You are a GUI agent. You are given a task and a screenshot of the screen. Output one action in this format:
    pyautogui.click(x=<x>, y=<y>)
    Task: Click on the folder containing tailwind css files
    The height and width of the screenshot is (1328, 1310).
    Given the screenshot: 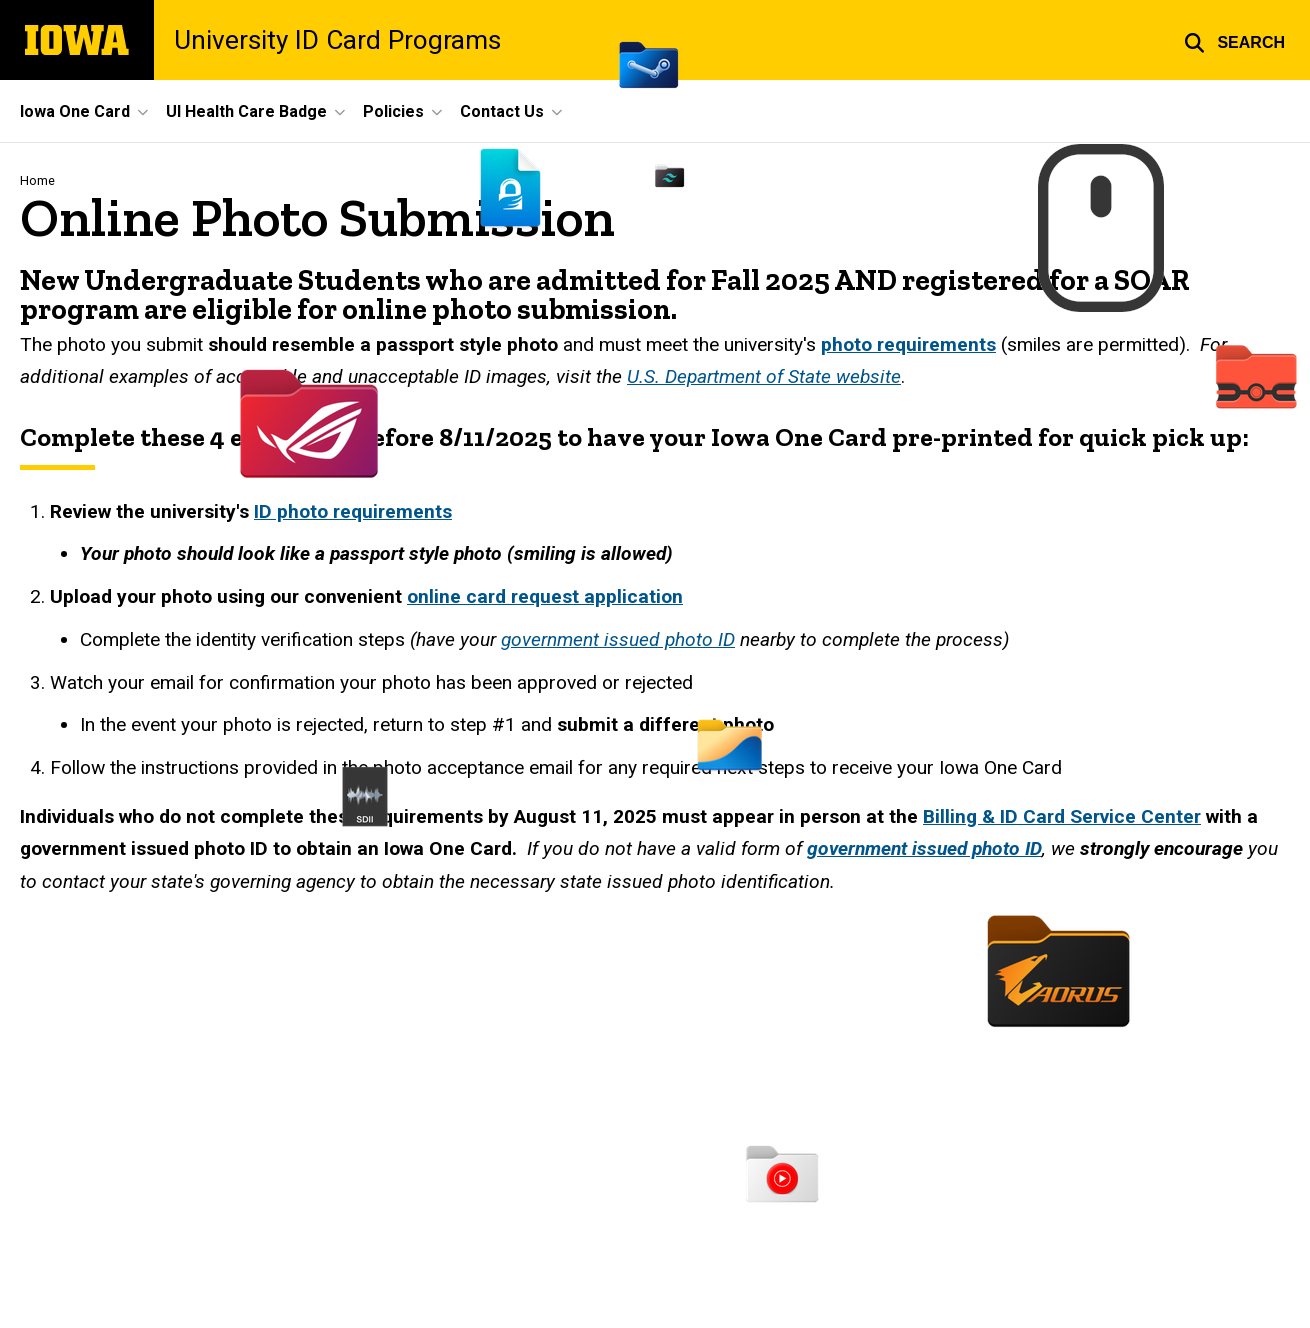 What is the action you would take?
    pyautogui.click(x=669, y=176)
    